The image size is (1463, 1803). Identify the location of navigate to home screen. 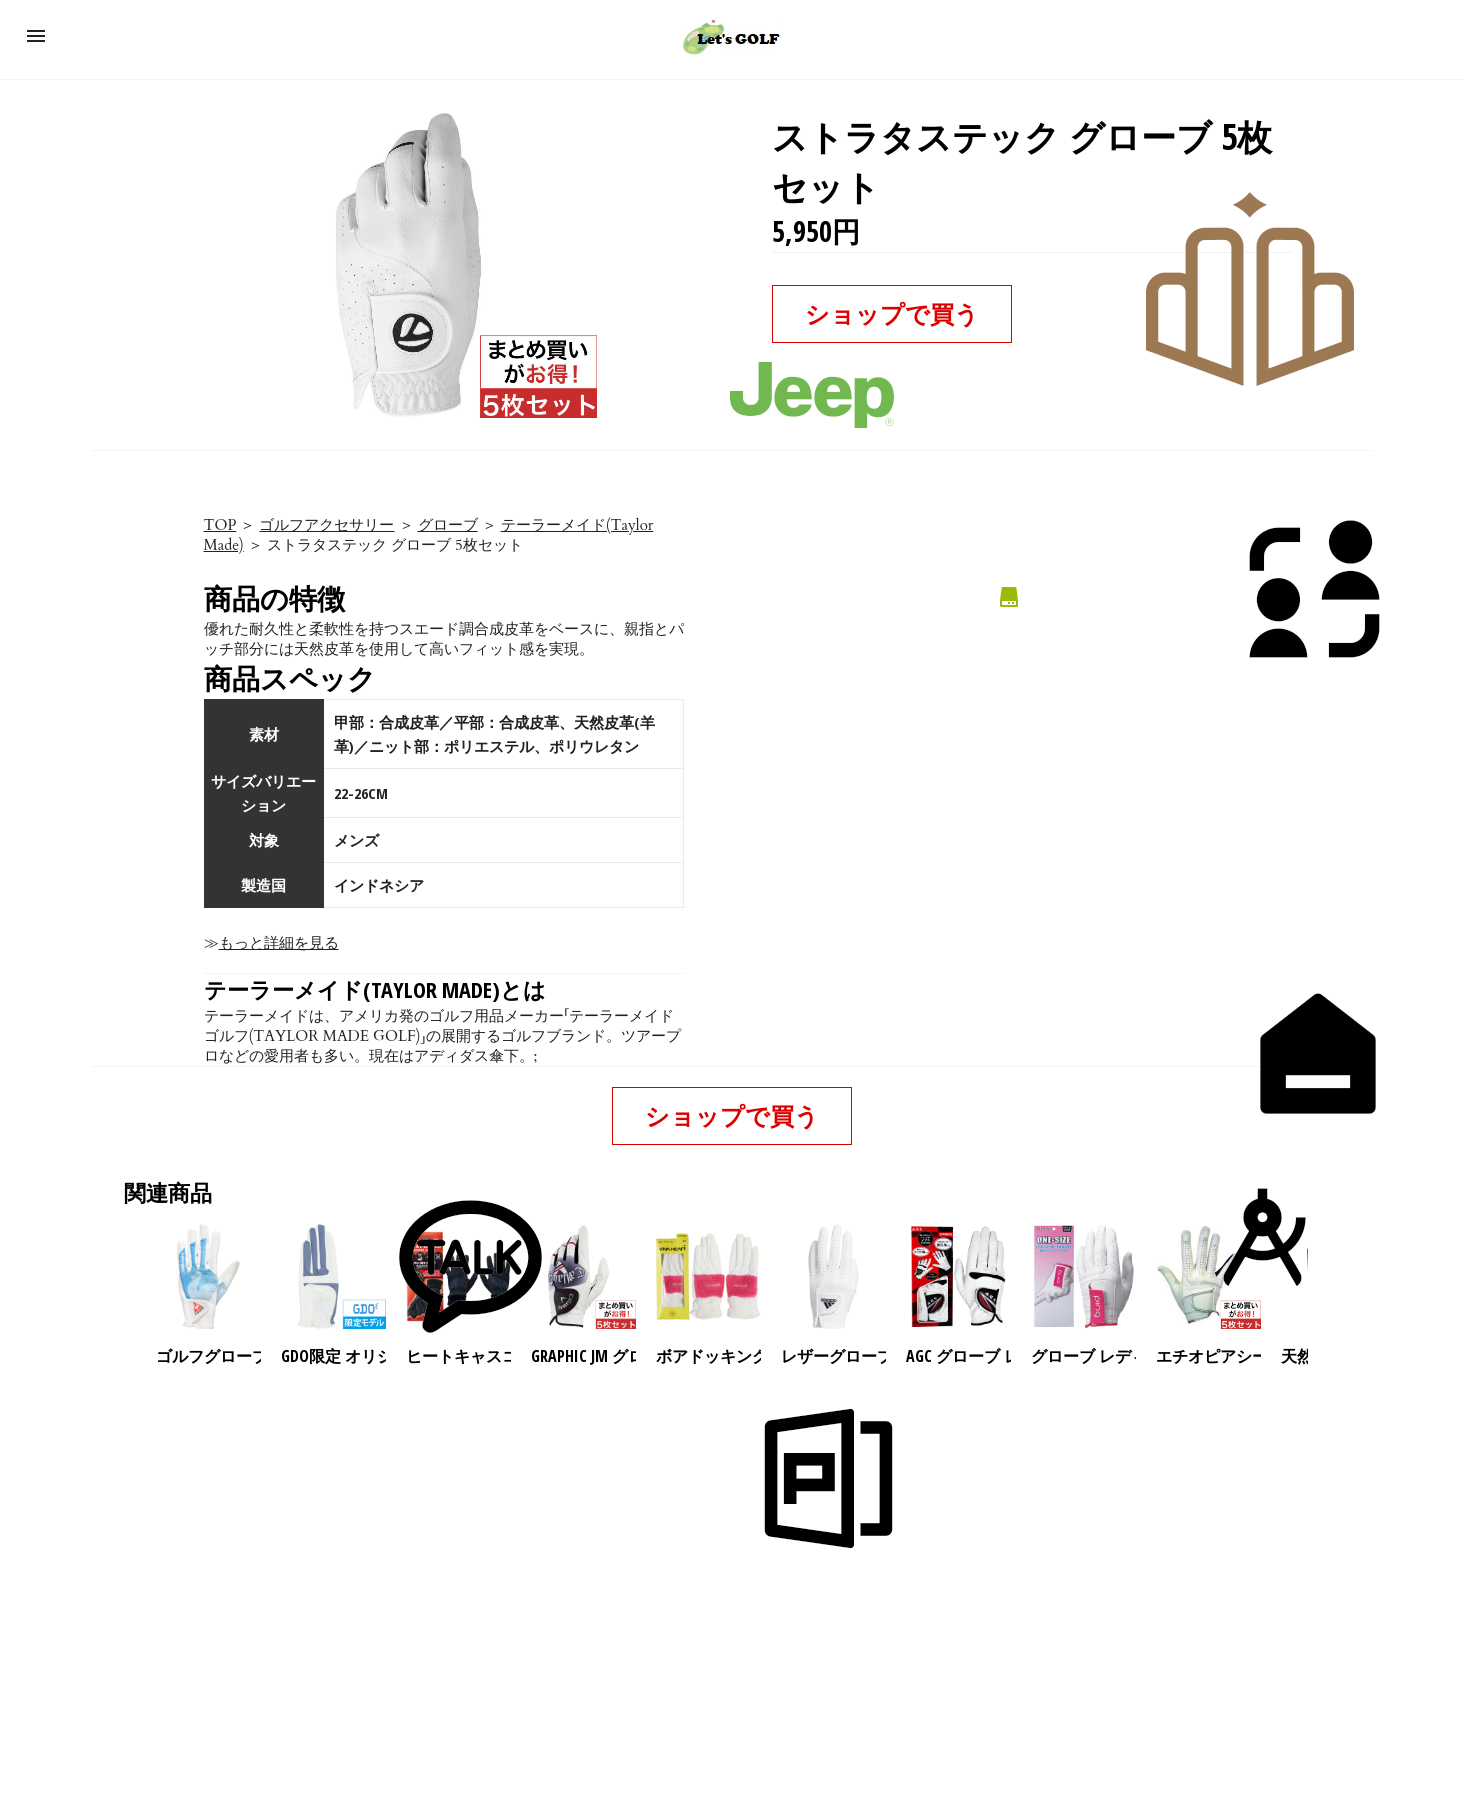
(1318, 1056).